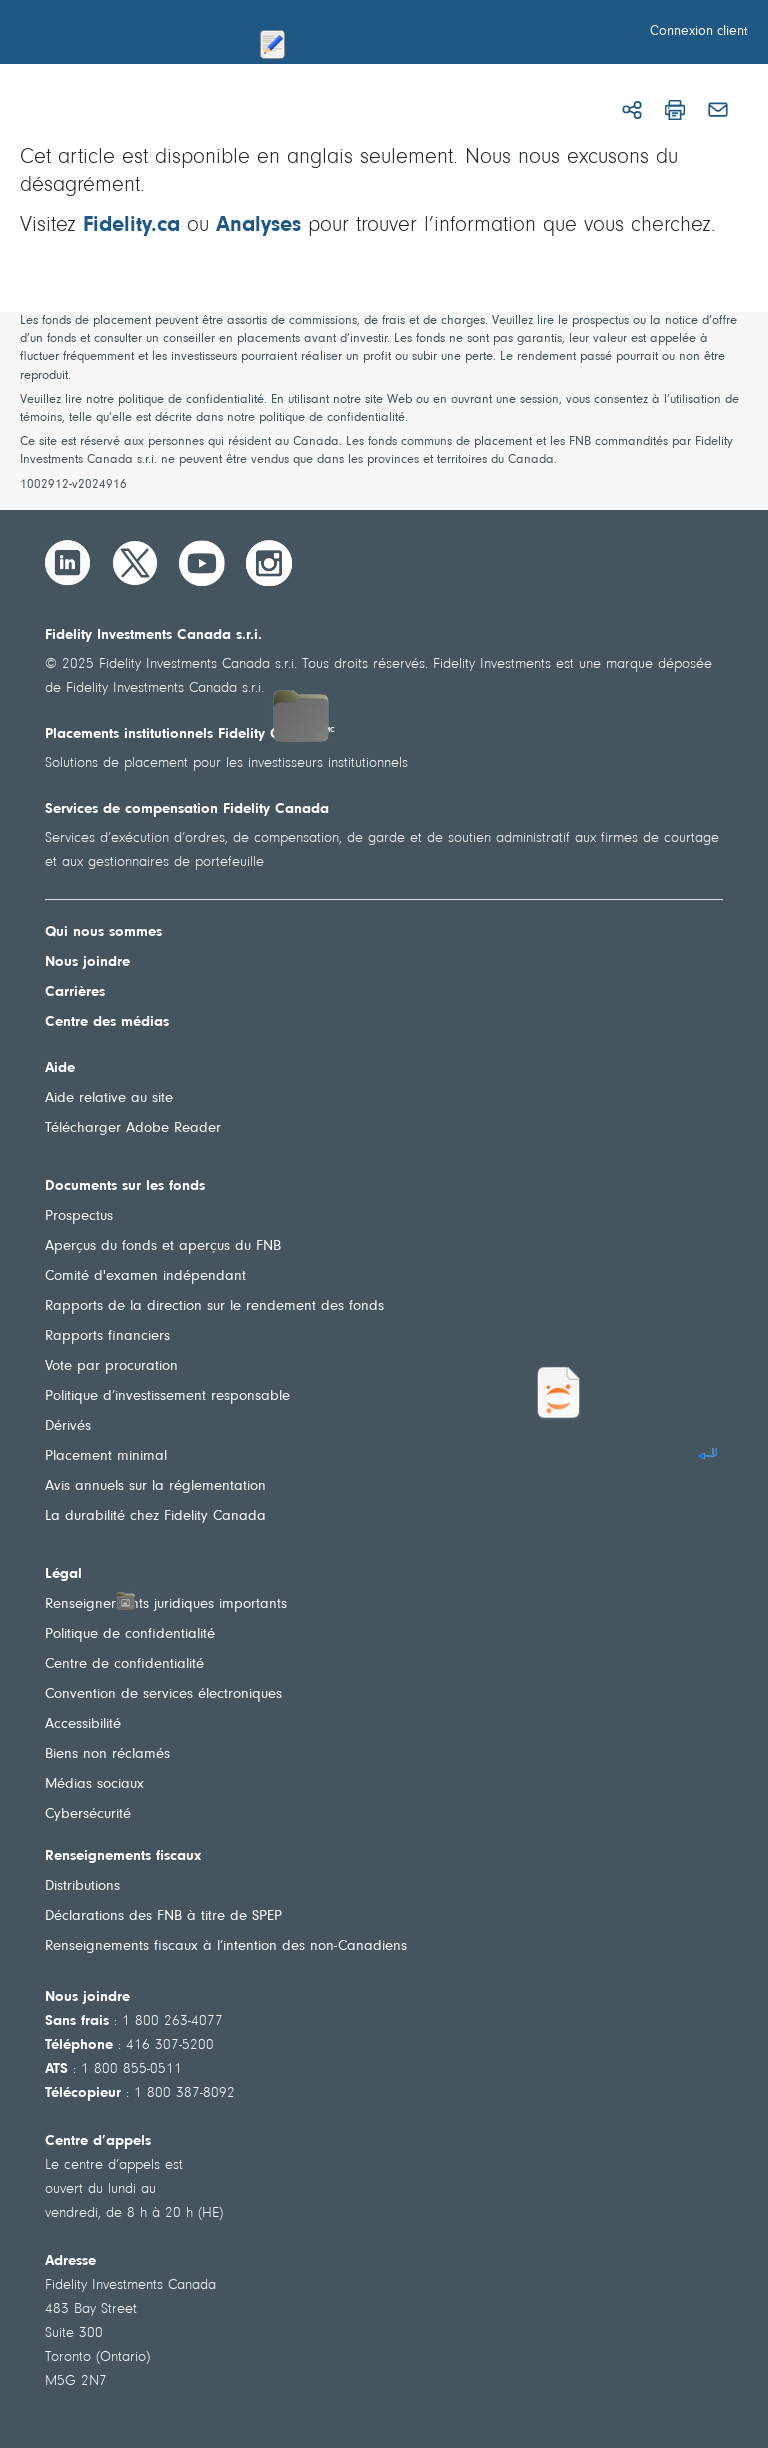 The height and width of the screenshot is (2448, 768). I want to click on open your pictures folder, so click(125, 1600).